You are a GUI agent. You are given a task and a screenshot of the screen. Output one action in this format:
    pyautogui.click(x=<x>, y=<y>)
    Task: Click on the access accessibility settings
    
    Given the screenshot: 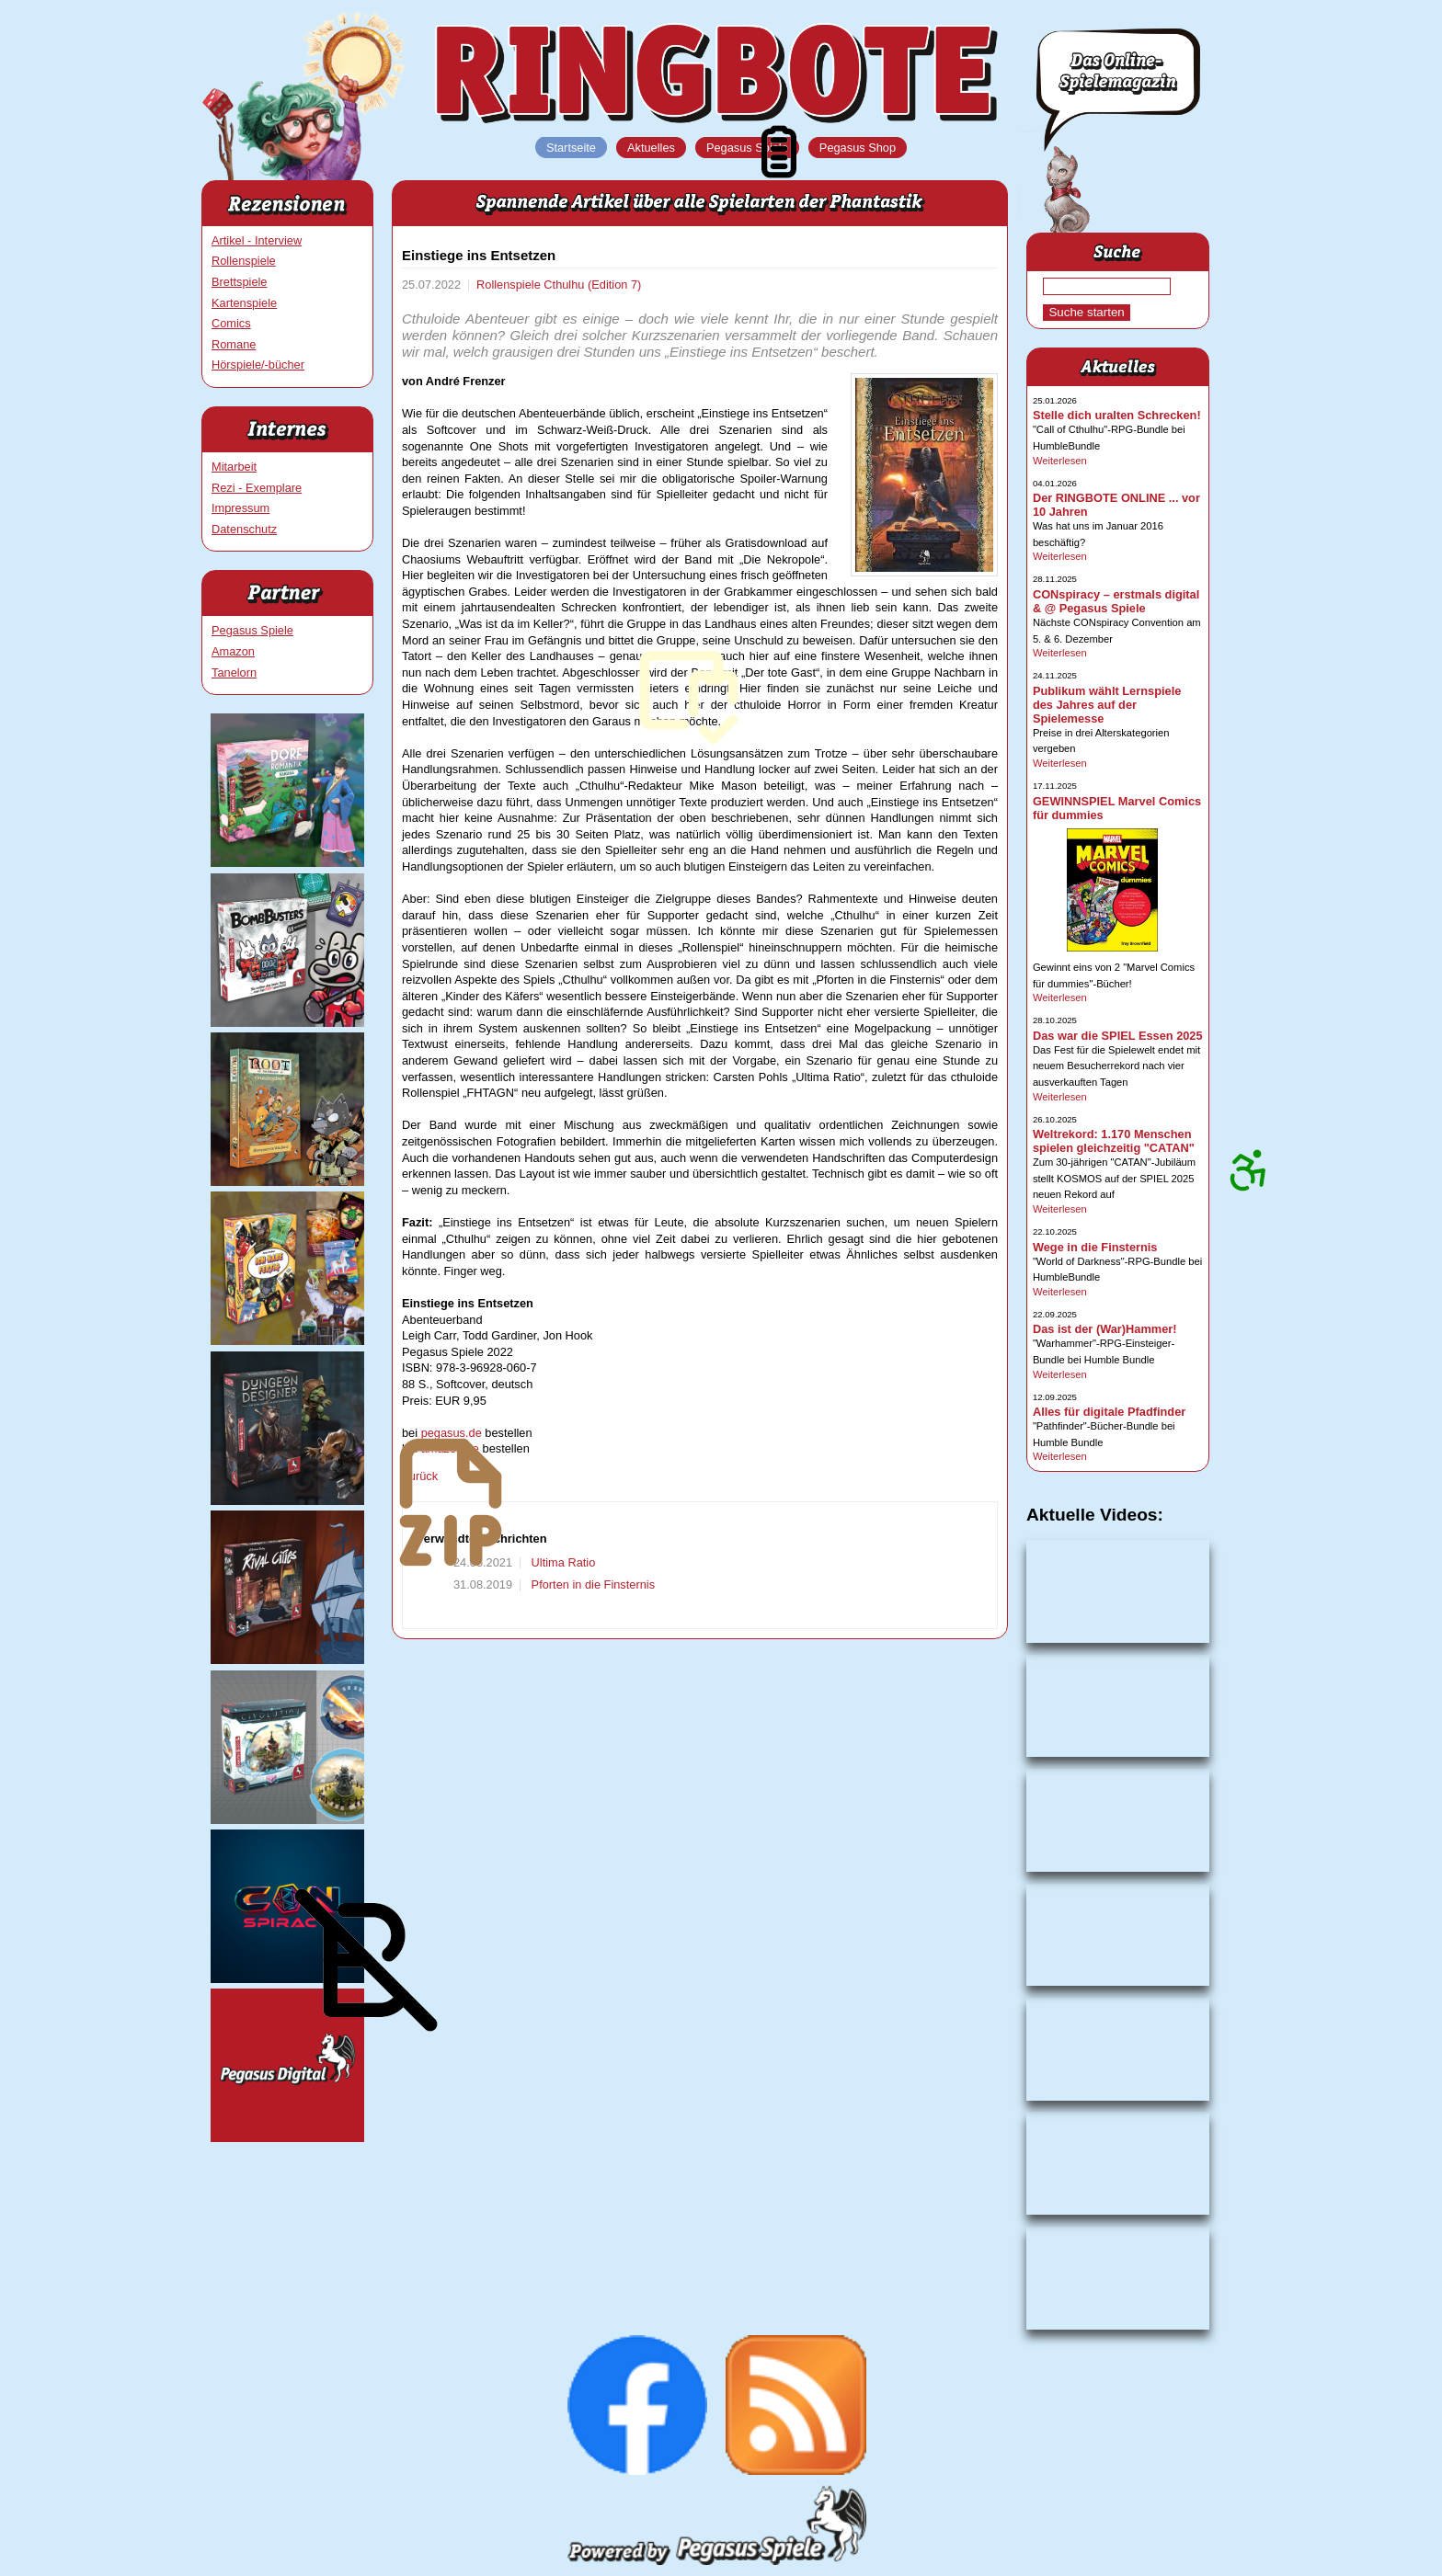 What is the action you would take?
    pyautogui.click(x=1249, y=1170)
    